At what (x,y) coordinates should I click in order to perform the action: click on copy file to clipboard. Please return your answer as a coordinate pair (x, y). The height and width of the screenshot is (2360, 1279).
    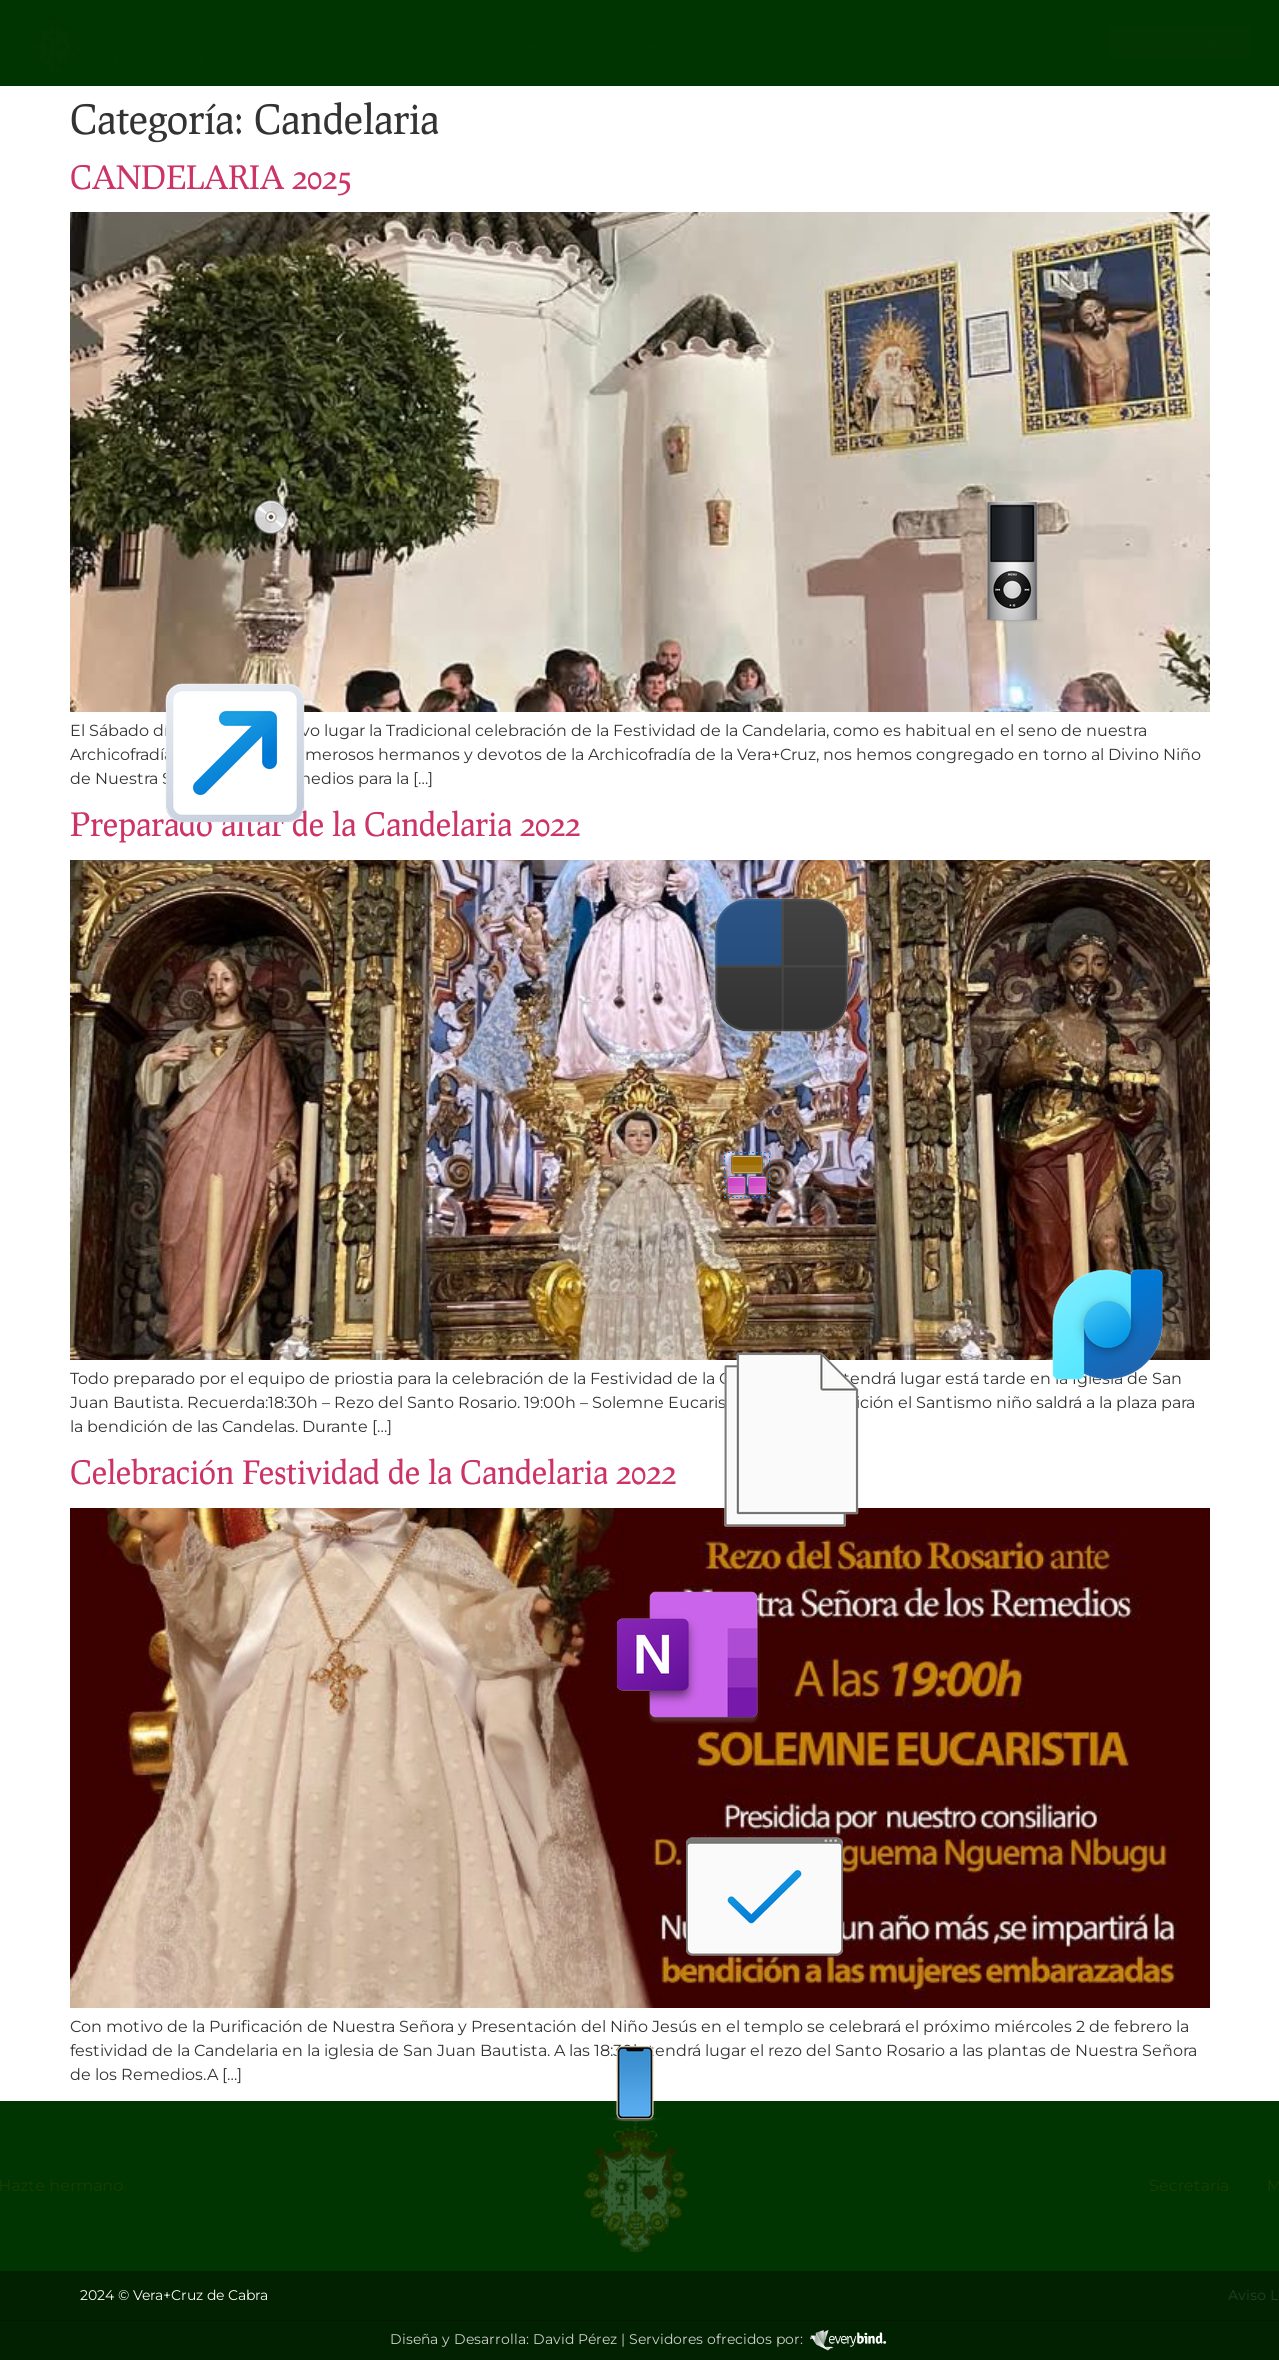
    Looking at the image, I should click on (792, 1440).